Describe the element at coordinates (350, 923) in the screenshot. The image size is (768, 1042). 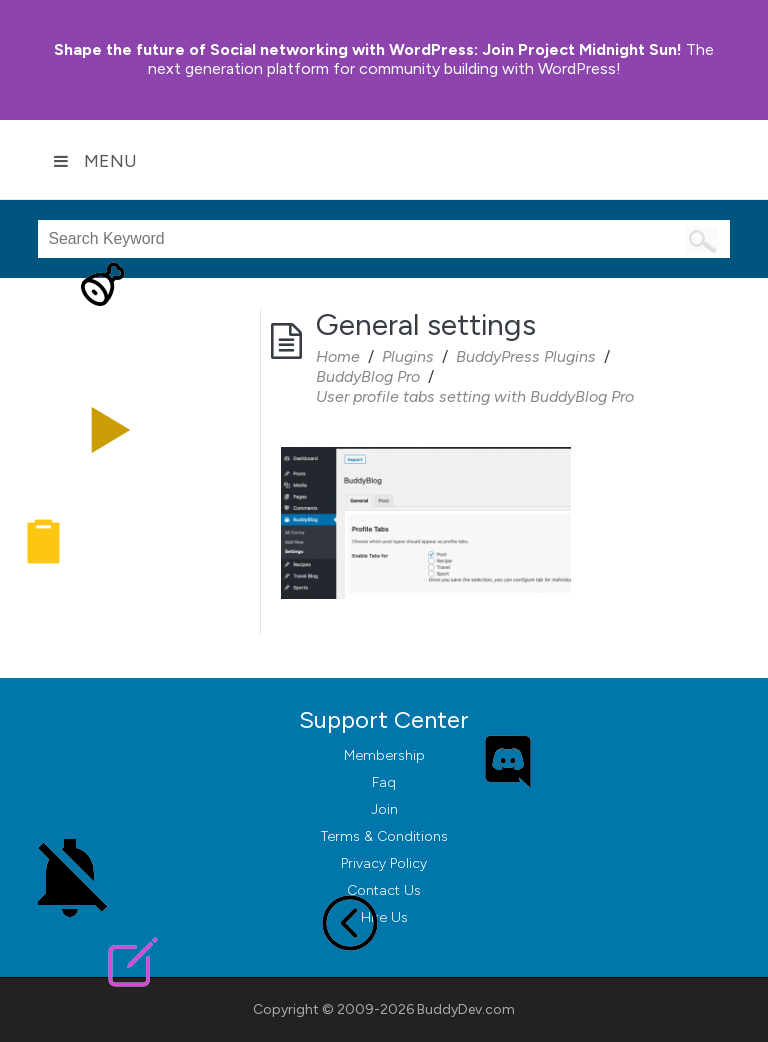
I see `go back to the previous screen` at that location.